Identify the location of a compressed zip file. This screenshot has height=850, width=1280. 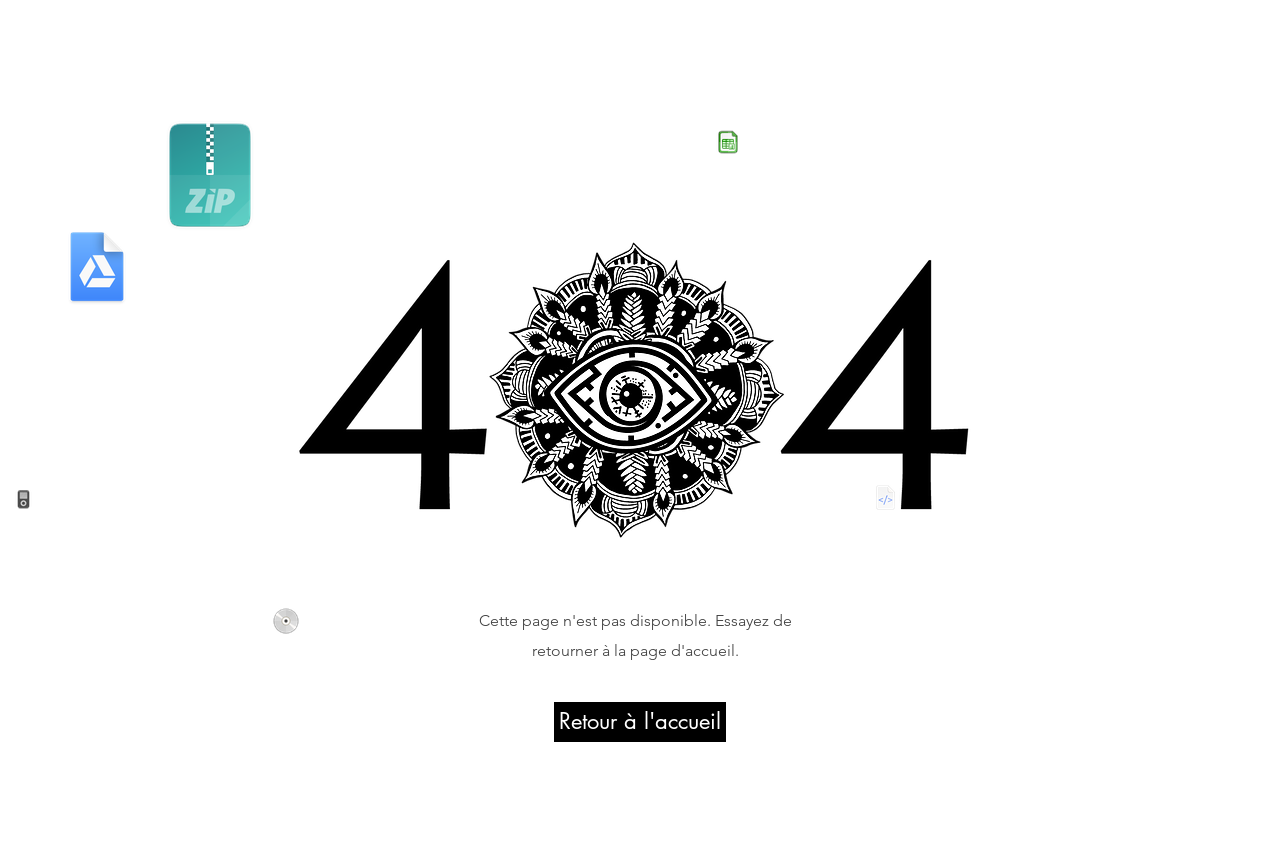
(210, 175).